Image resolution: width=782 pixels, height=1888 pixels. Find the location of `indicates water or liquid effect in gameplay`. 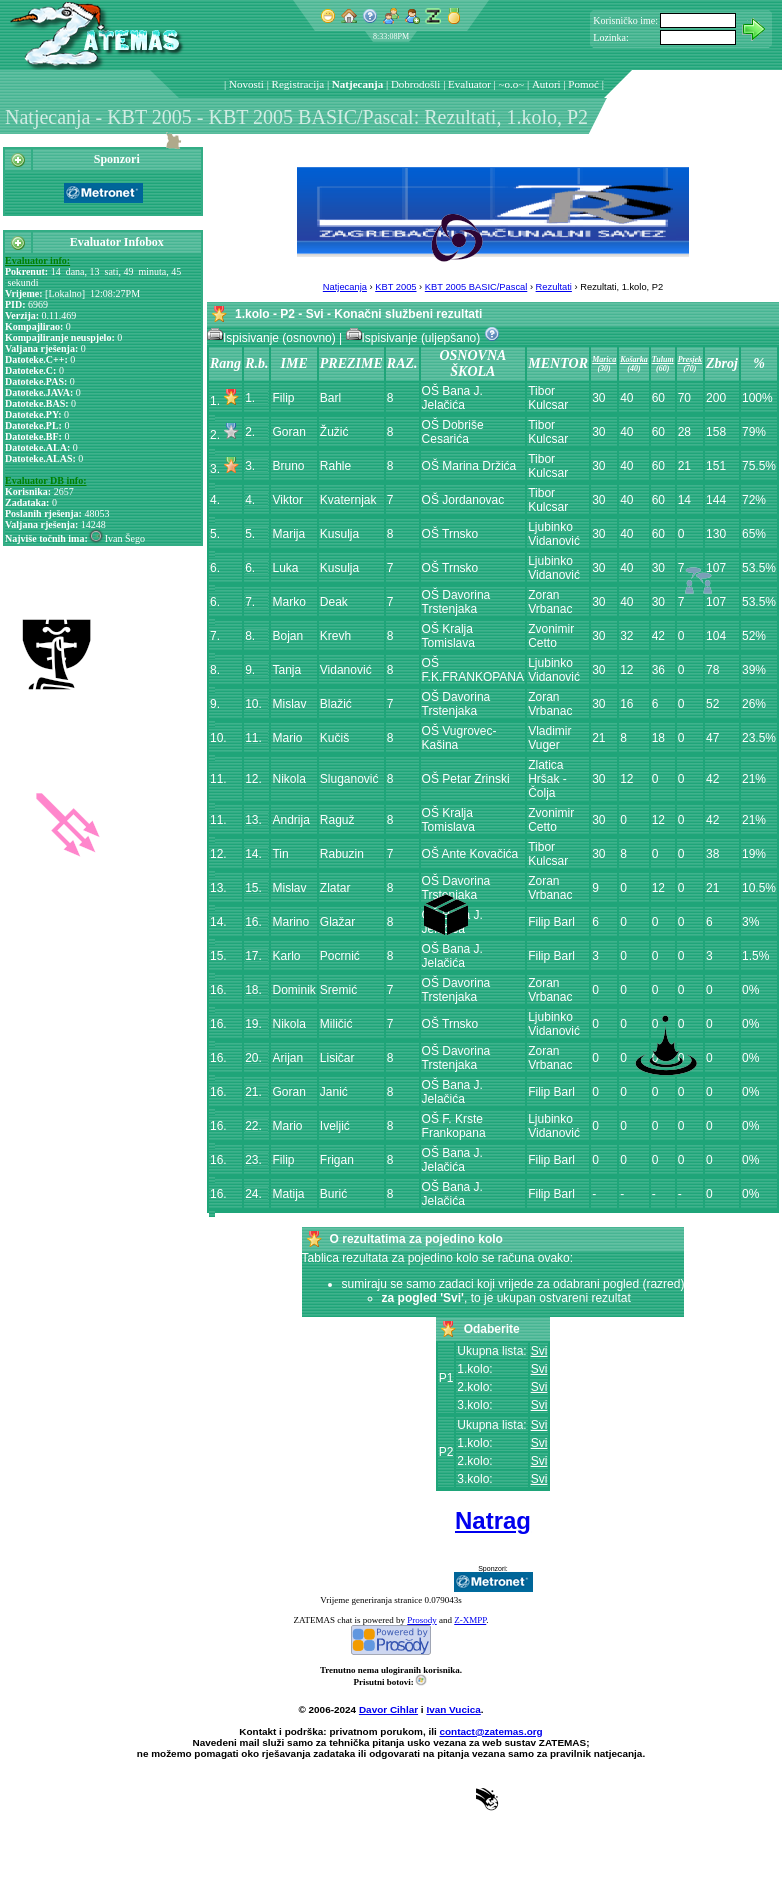

indicates water or liquid effect in gameplay is located at coordinates (666, 1046).